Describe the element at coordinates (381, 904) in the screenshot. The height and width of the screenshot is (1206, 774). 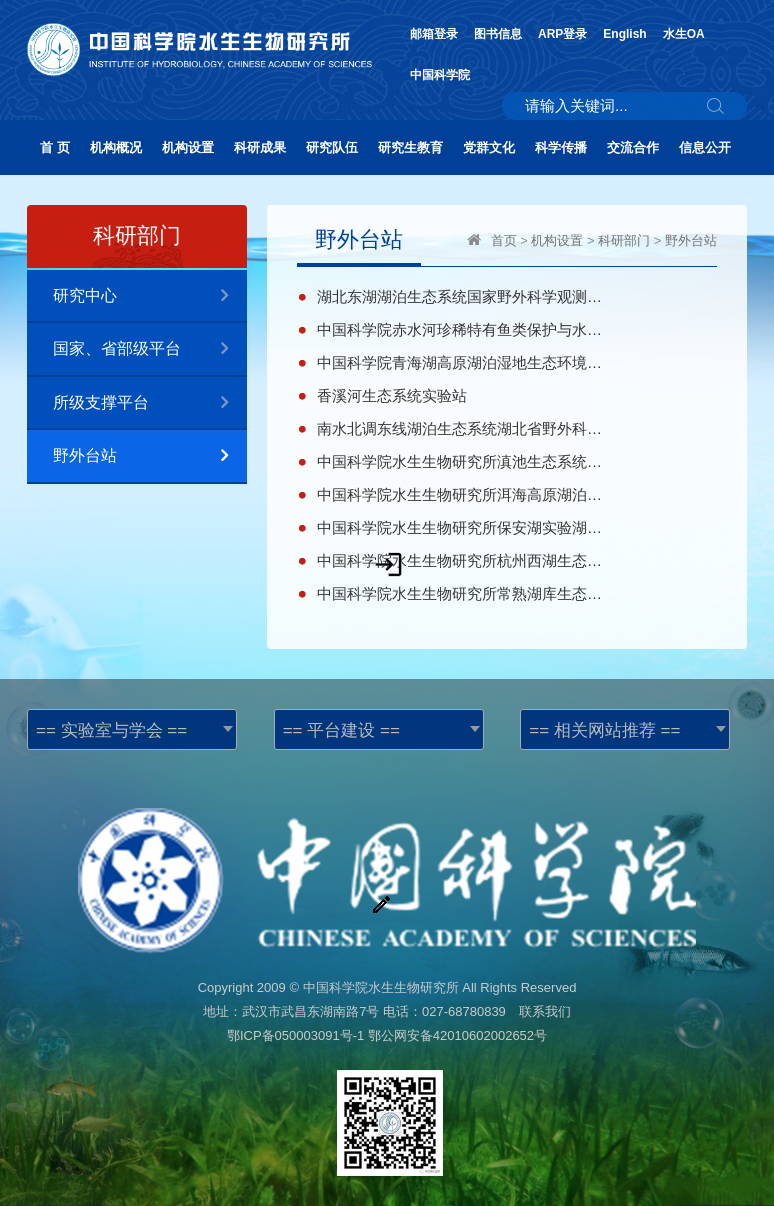
I see `edit or modify content` at that location.